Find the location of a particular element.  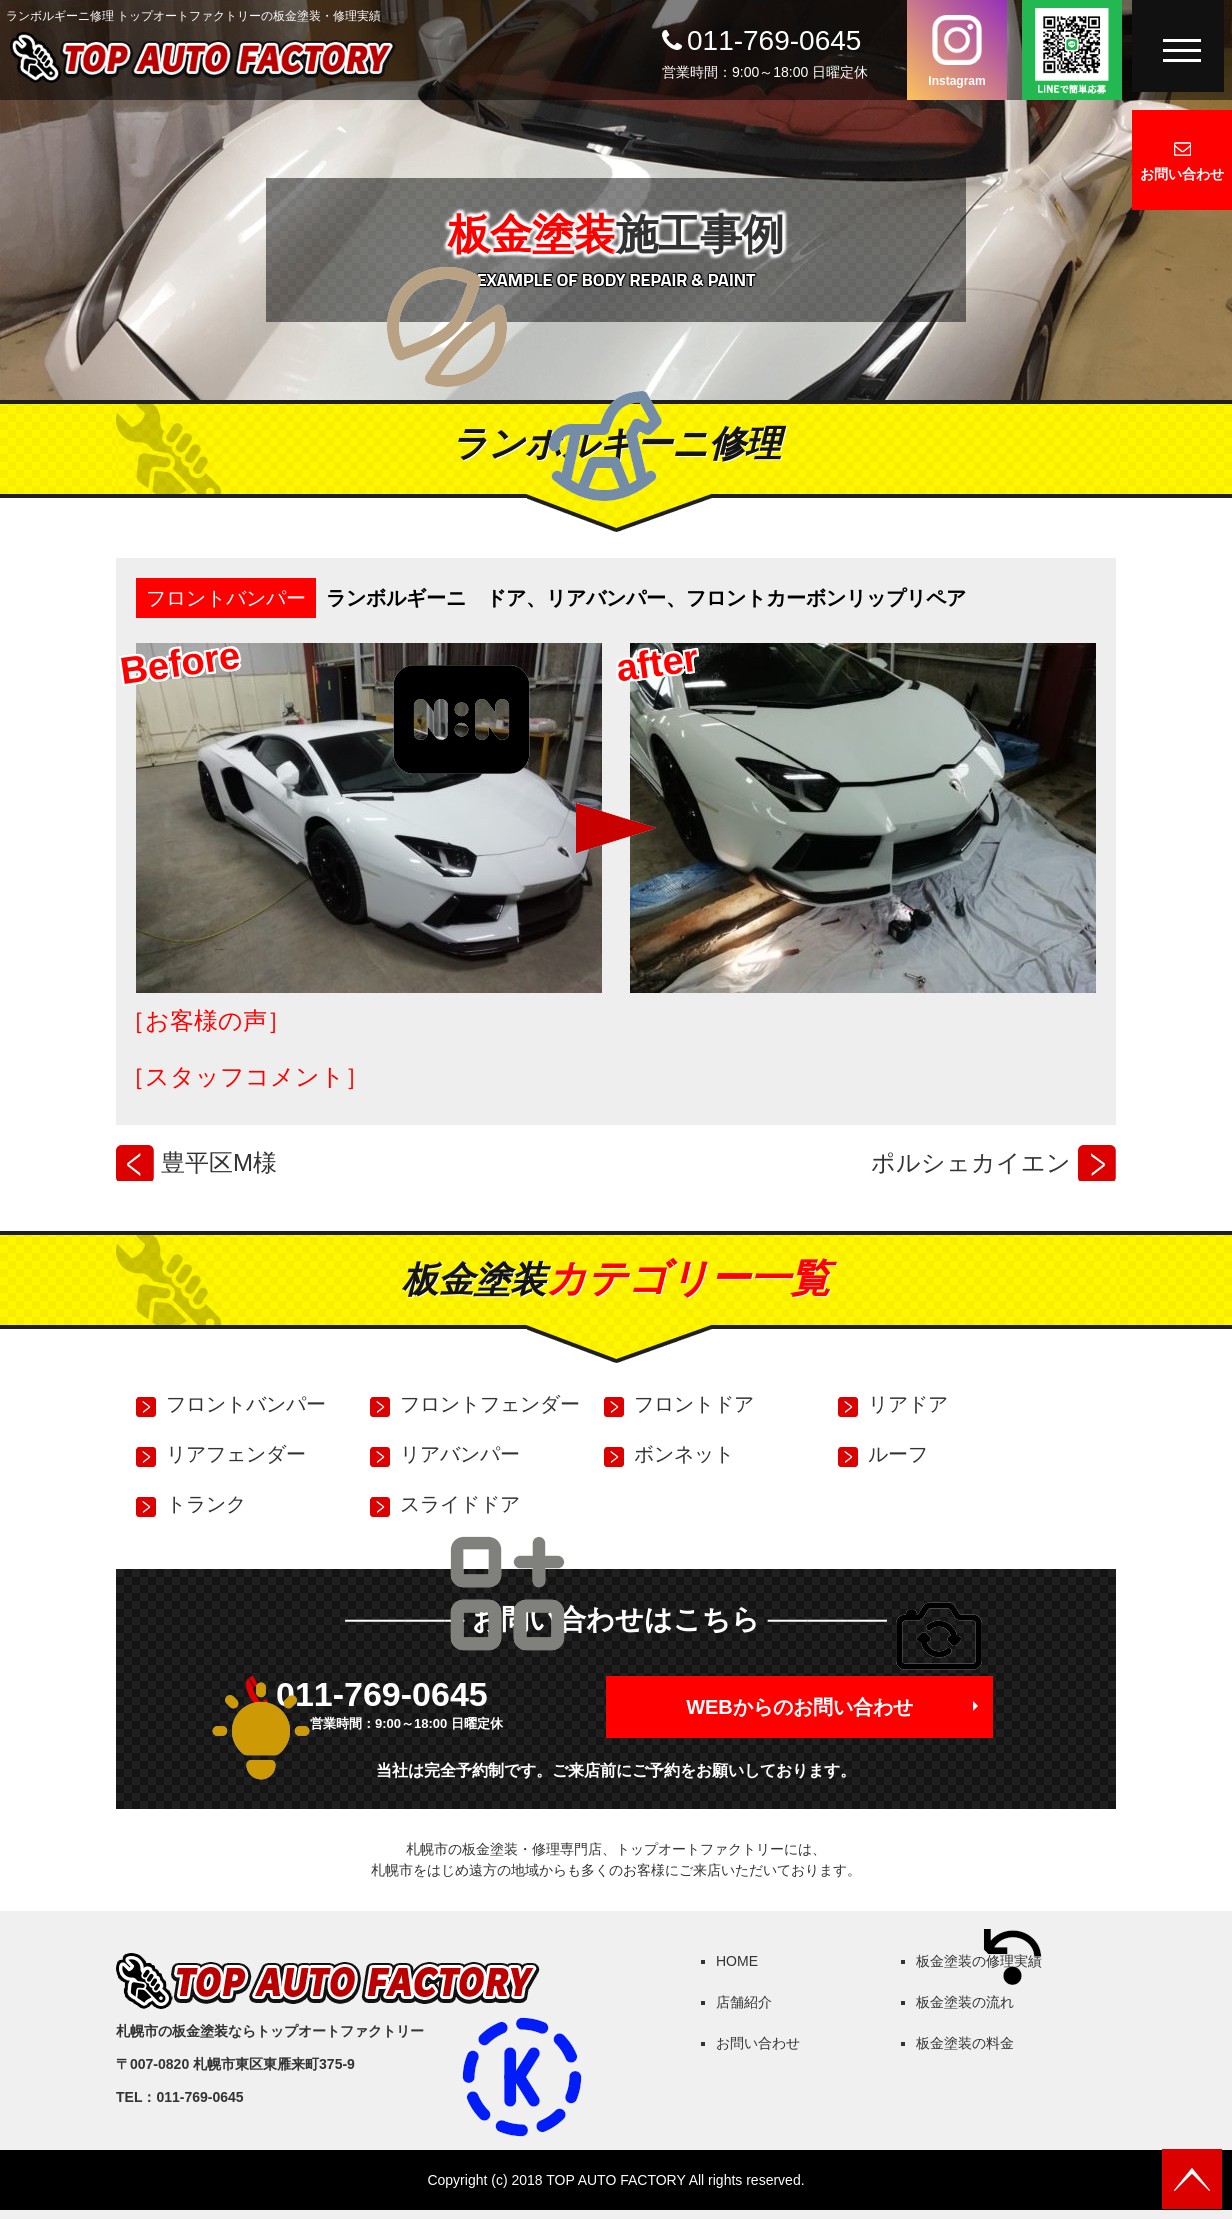

view tips or helpful suggestions is located at coordinates (261, 1731).